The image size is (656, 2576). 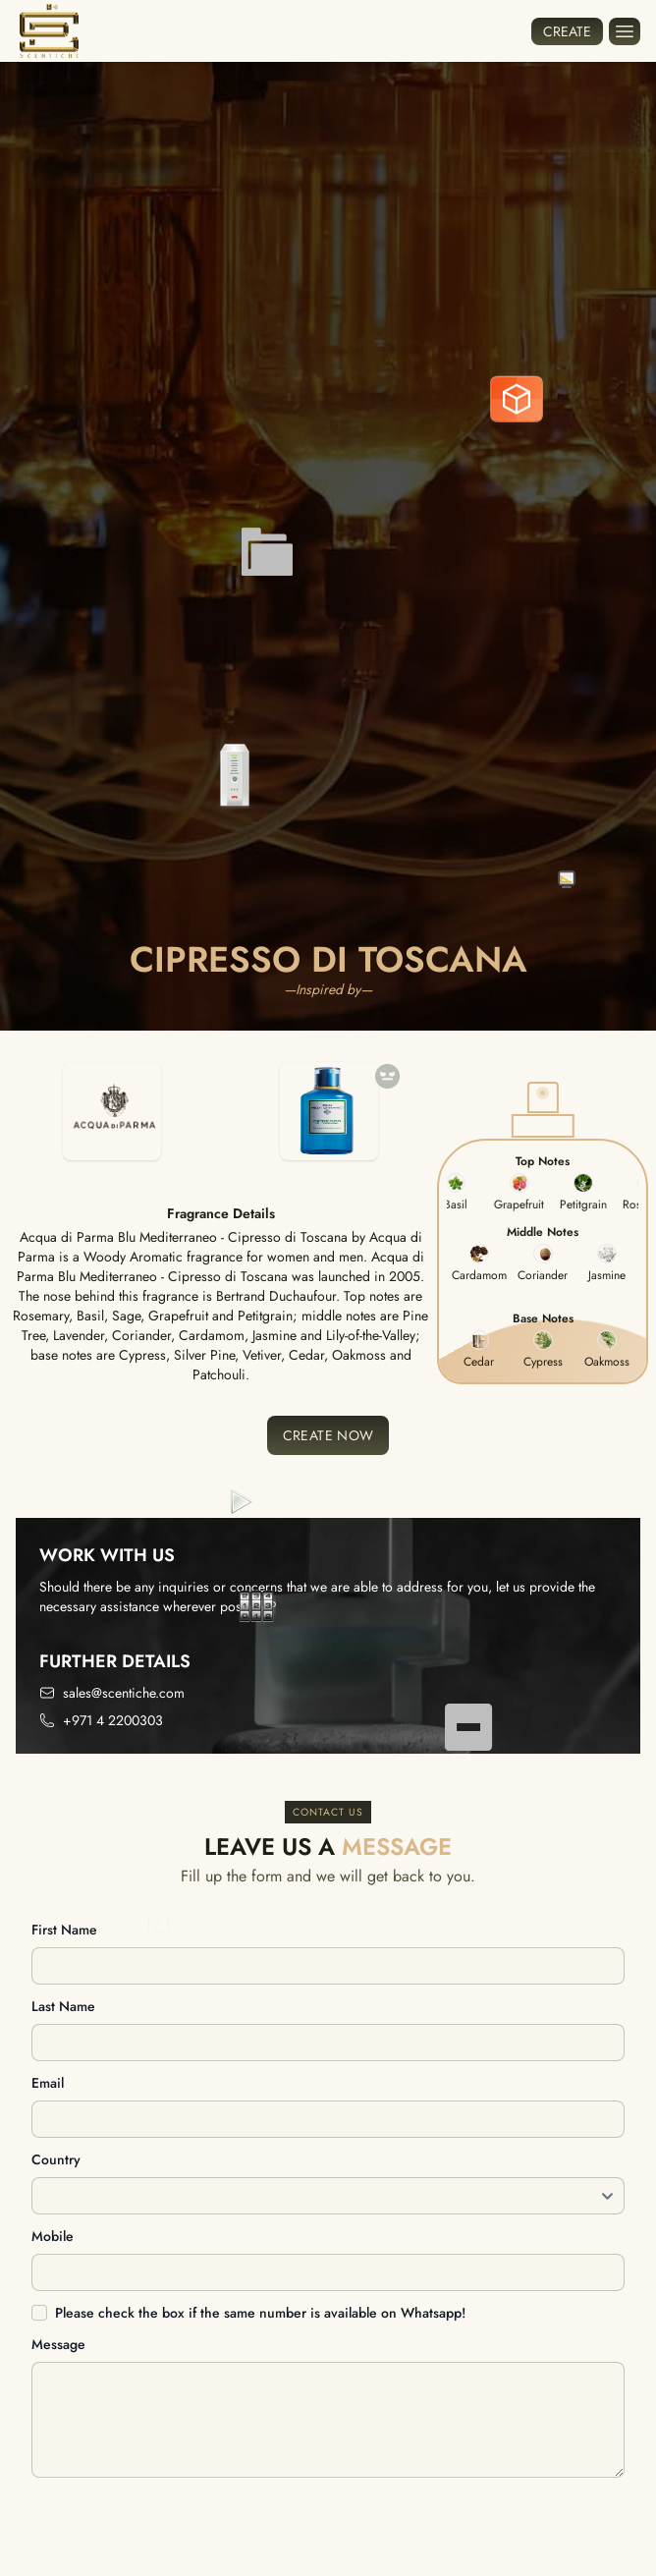 I want to click on zoom out to see more content, so click(x=468, y=1727).